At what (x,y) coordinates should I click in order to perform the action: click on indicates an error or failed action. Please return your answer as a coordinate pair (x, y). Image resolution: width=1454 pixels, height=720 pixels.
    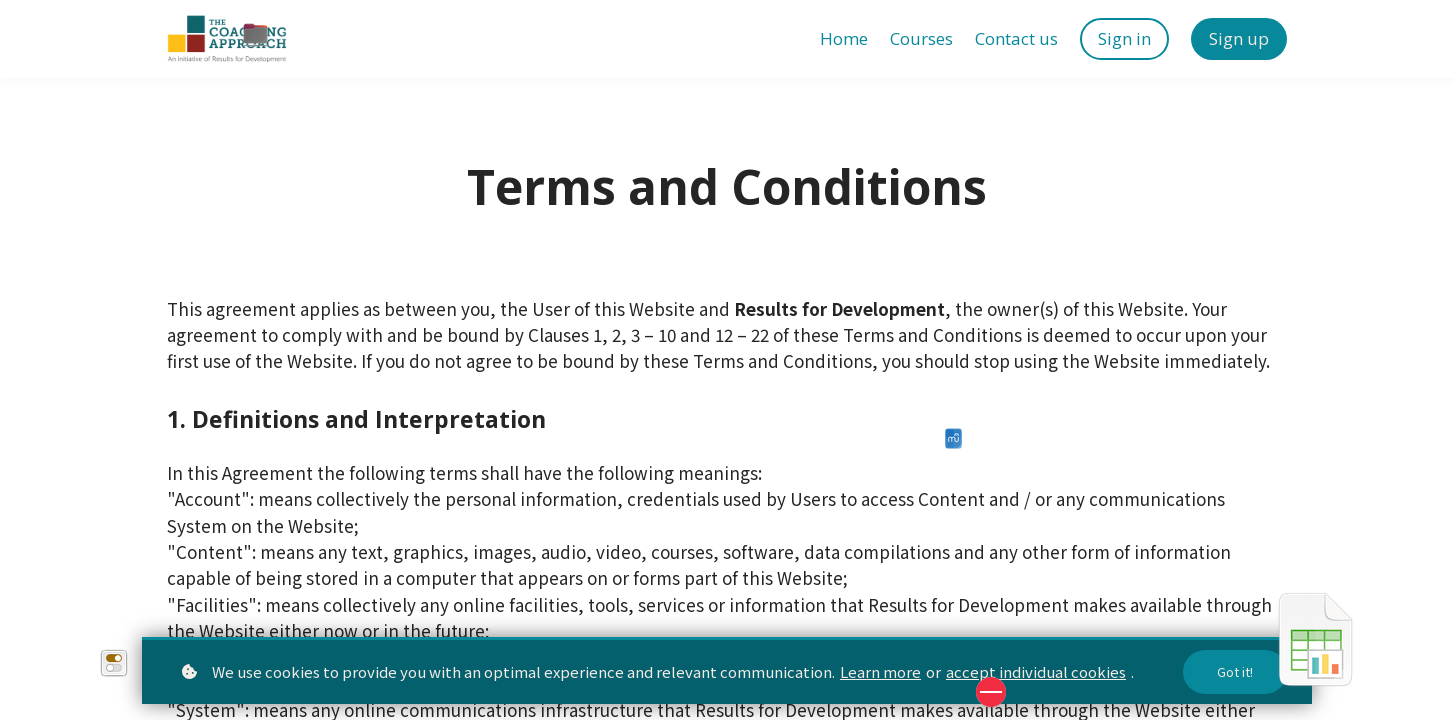
    Looking at the image, I should click on (991, 692).